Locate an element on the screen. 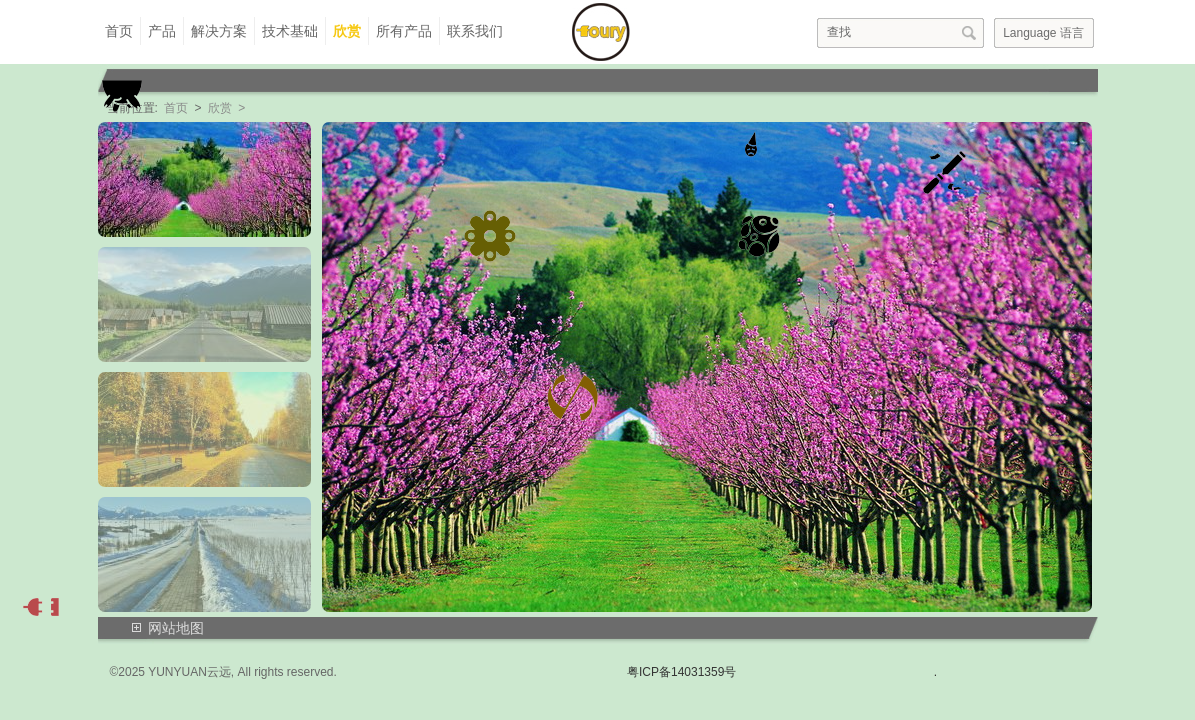  access sculpting or carving tools is located at coordinates (945, 172).